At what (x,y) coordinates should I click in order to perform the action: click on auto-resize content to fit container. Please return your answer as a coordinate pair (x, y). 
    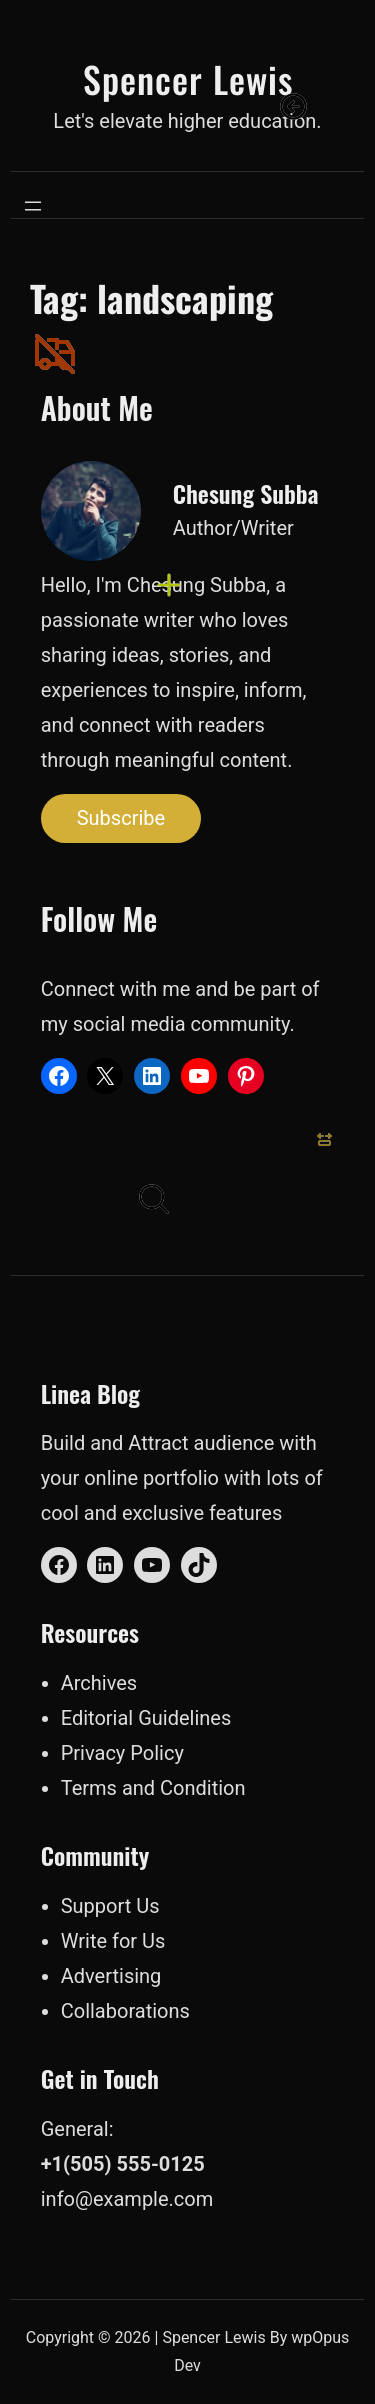
    Looking at the image, I should click on (324, 1139).